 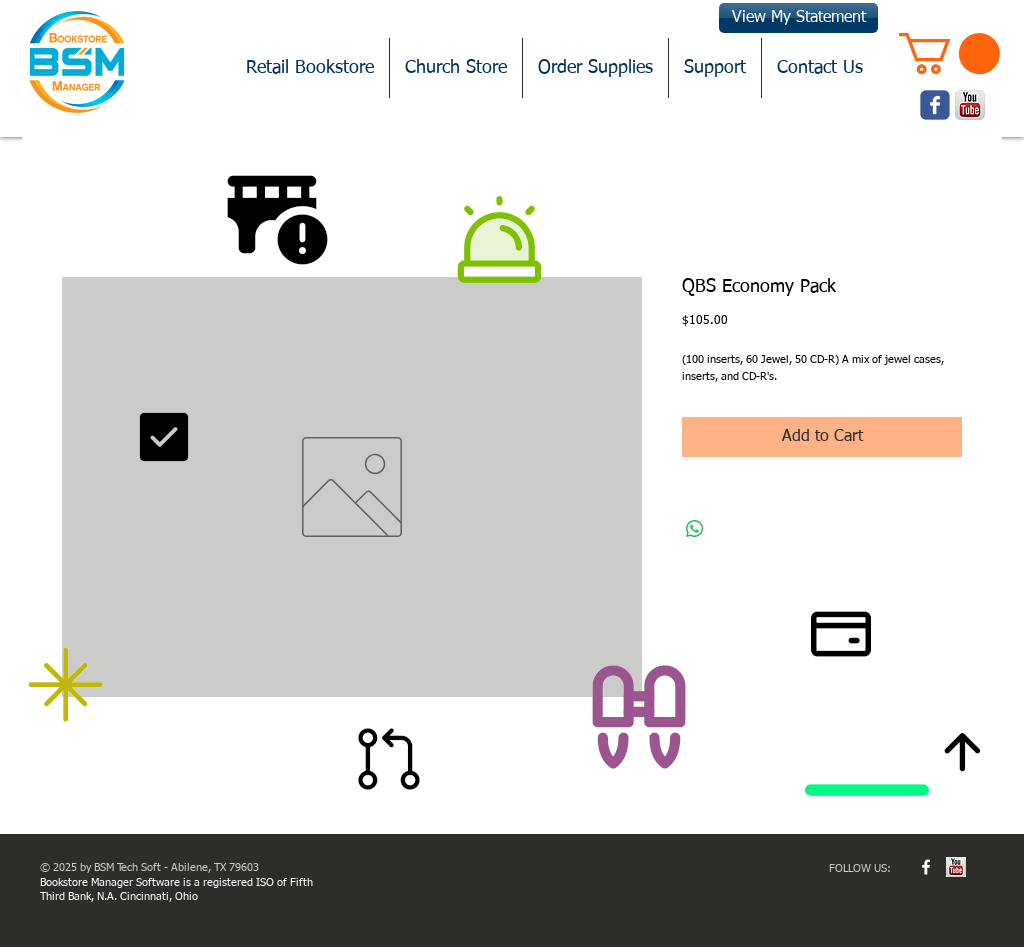 I want to click on a selected or checked item, so click(x=164, y=437).